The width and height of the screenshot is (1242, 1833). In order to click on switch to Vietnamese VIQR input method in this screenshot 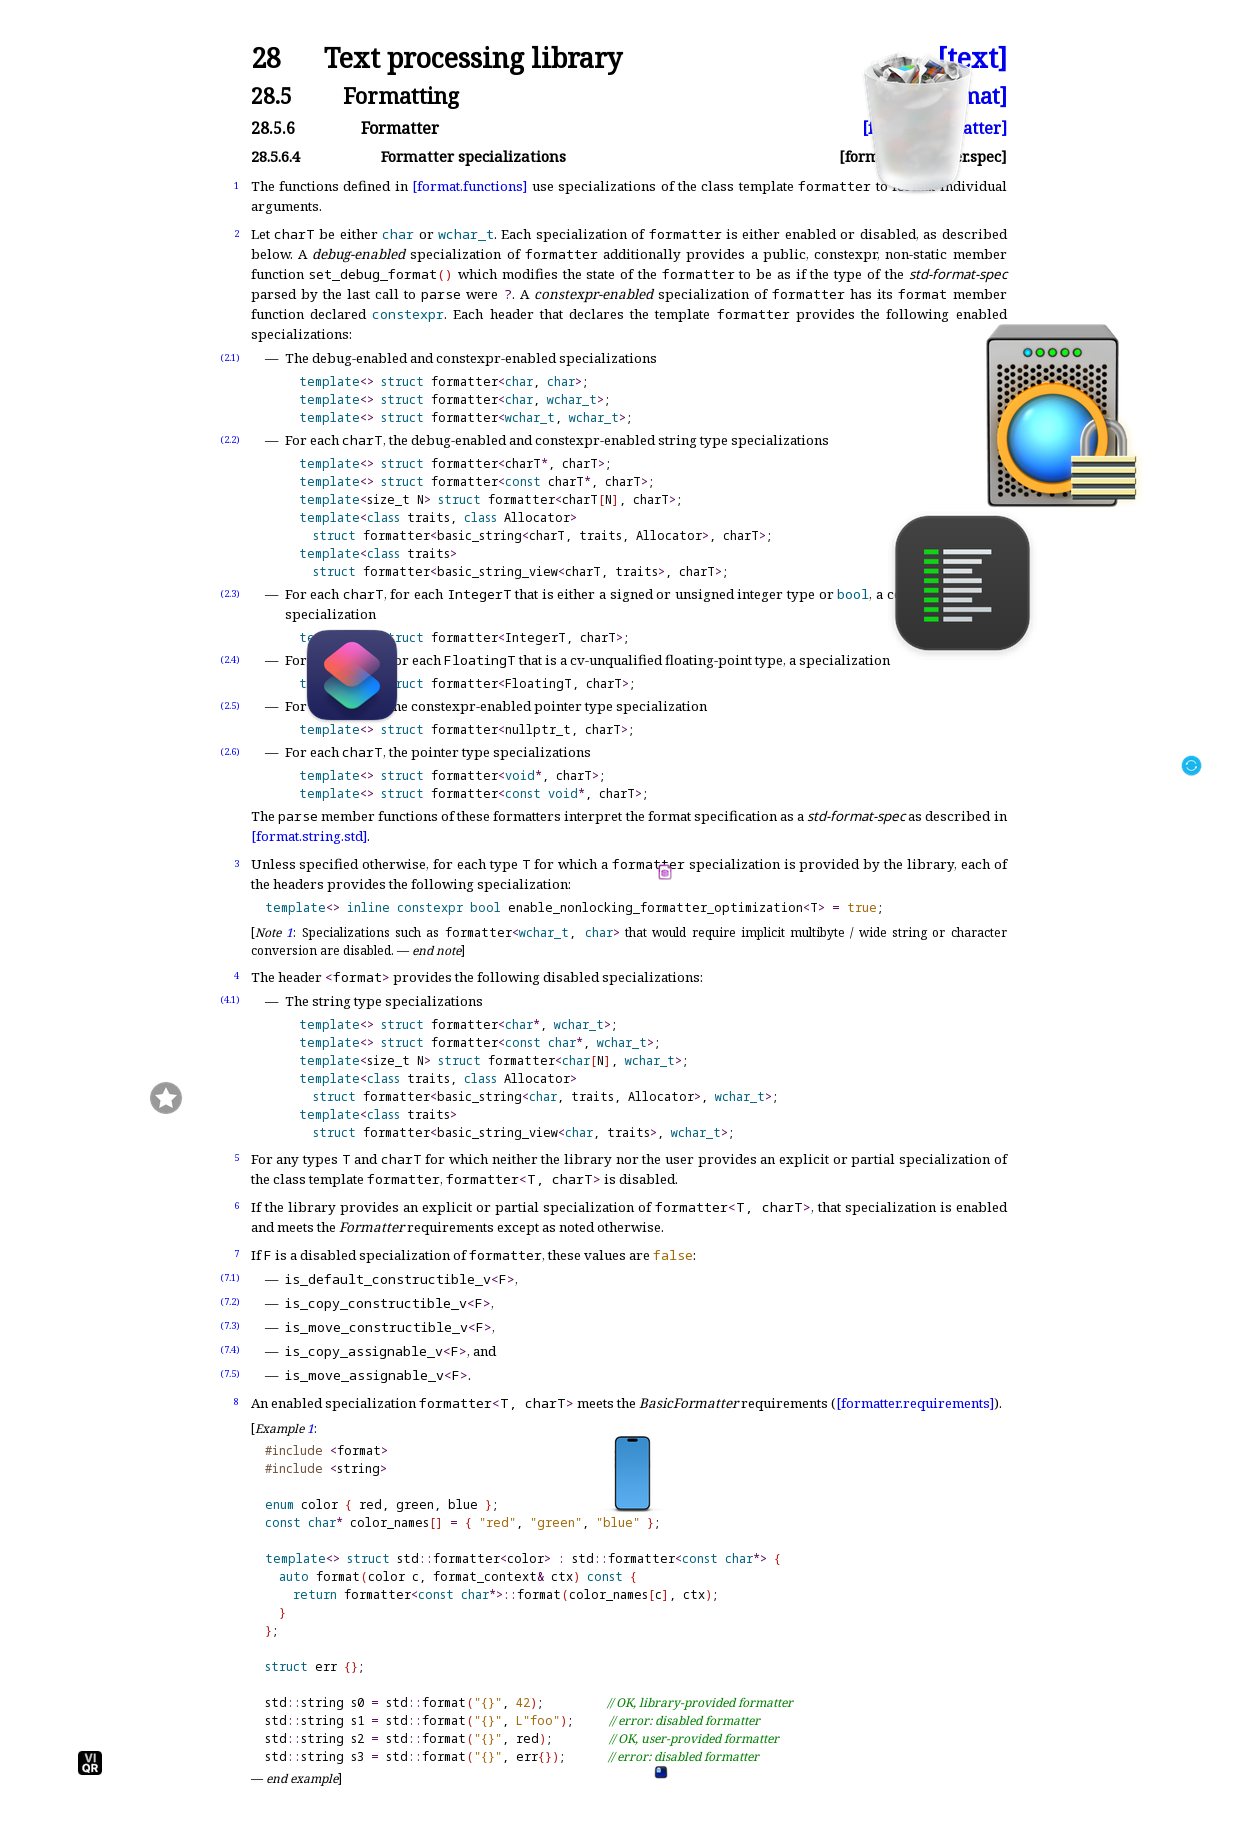, I will do `click(90, 1763)`.